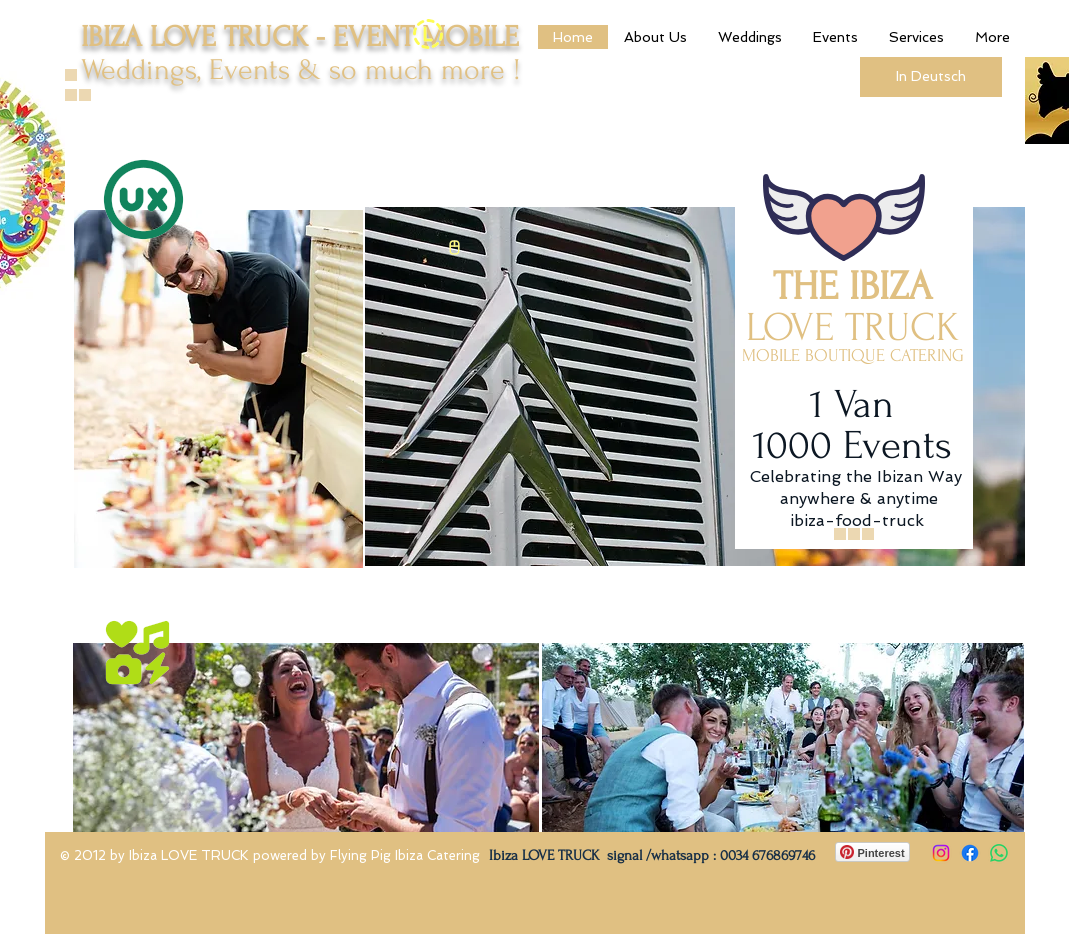  Describe the element at coordinates (428, 34) in the screenshot. I see `indicates a loading or in-progress state` at that location.